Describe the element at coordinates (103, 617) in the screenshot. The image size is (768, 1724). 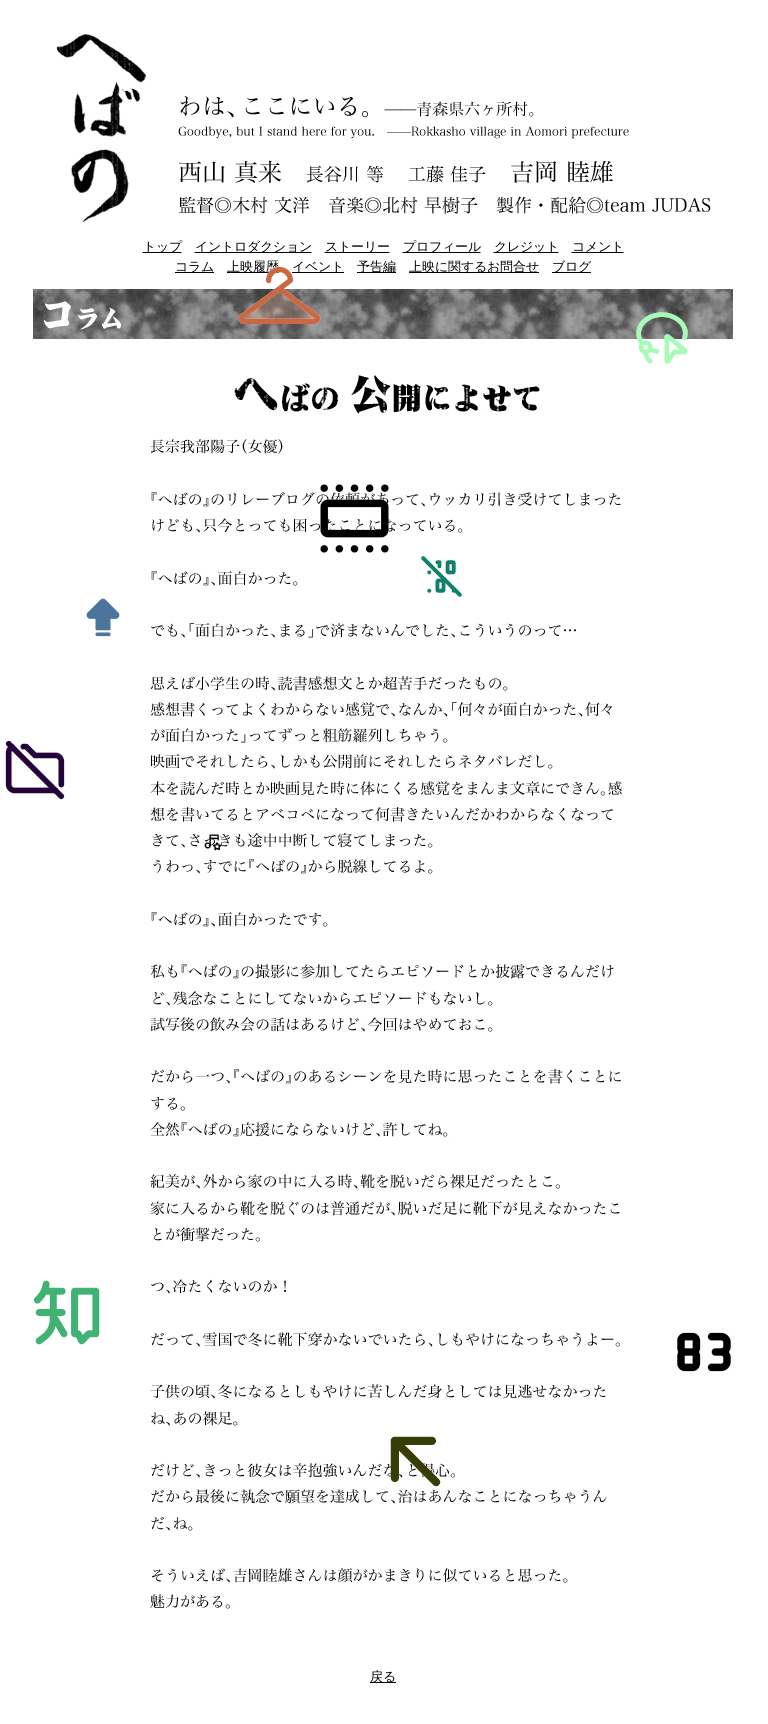
I see `upload a file or document` at that location.